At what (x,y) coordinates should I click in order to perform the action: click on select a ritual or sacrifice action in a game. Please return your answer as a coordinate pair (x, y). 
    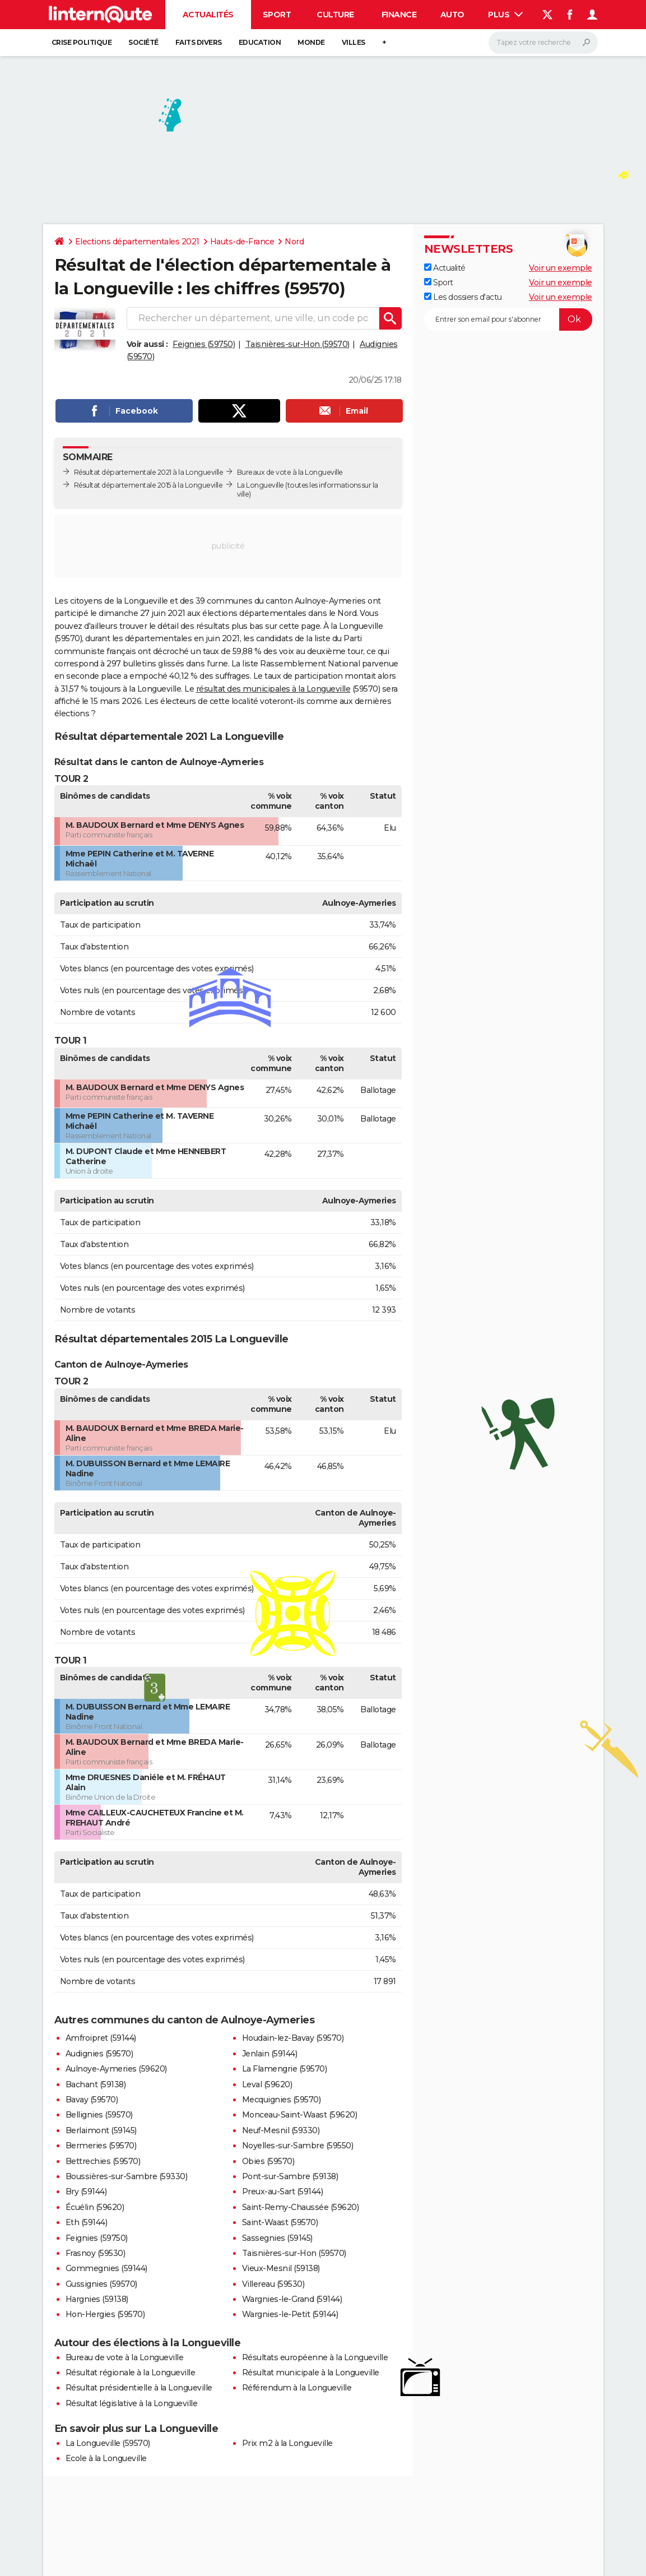
    Looking at the image, I should click on (609, 1749).